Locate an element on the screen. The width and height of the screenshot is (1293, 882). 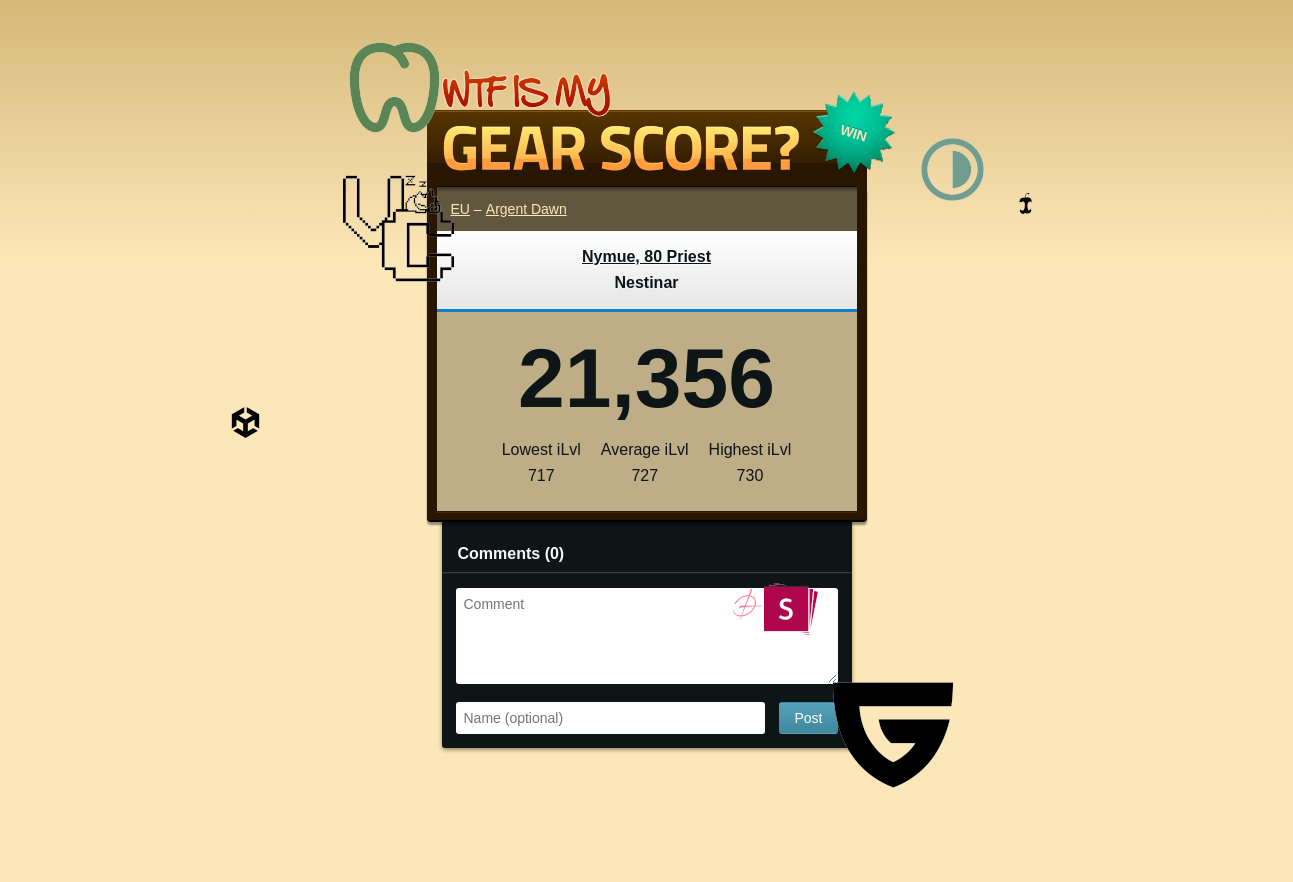
adjust display contrast settings is located at coordinates (952, 169).